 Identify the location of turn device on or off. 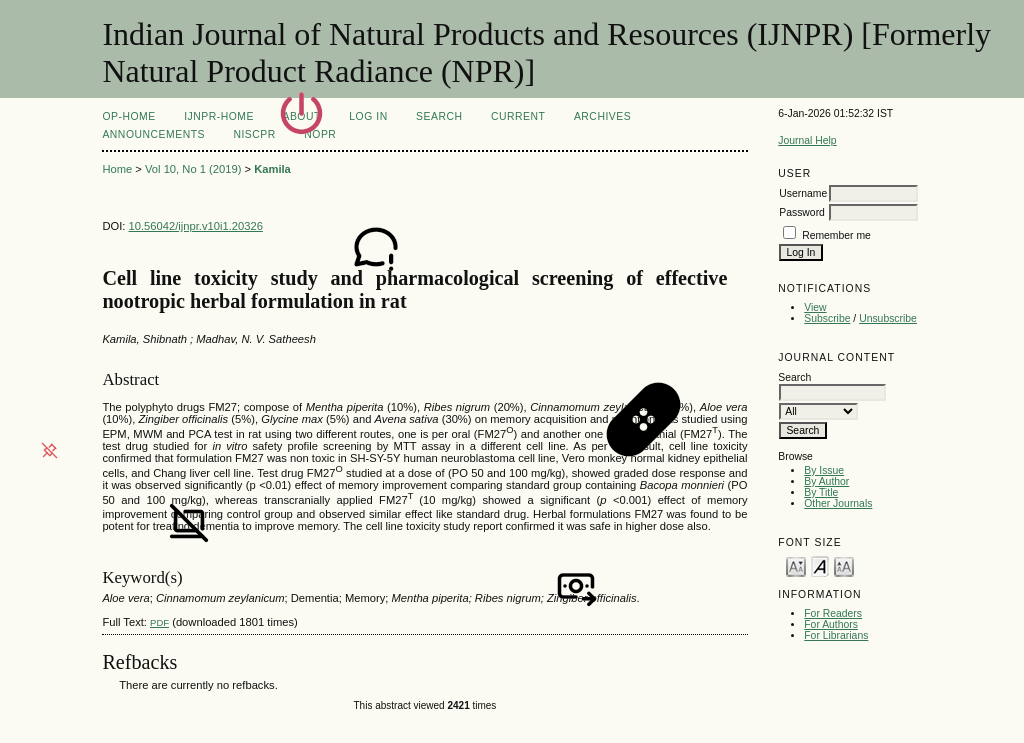
(301, 113).